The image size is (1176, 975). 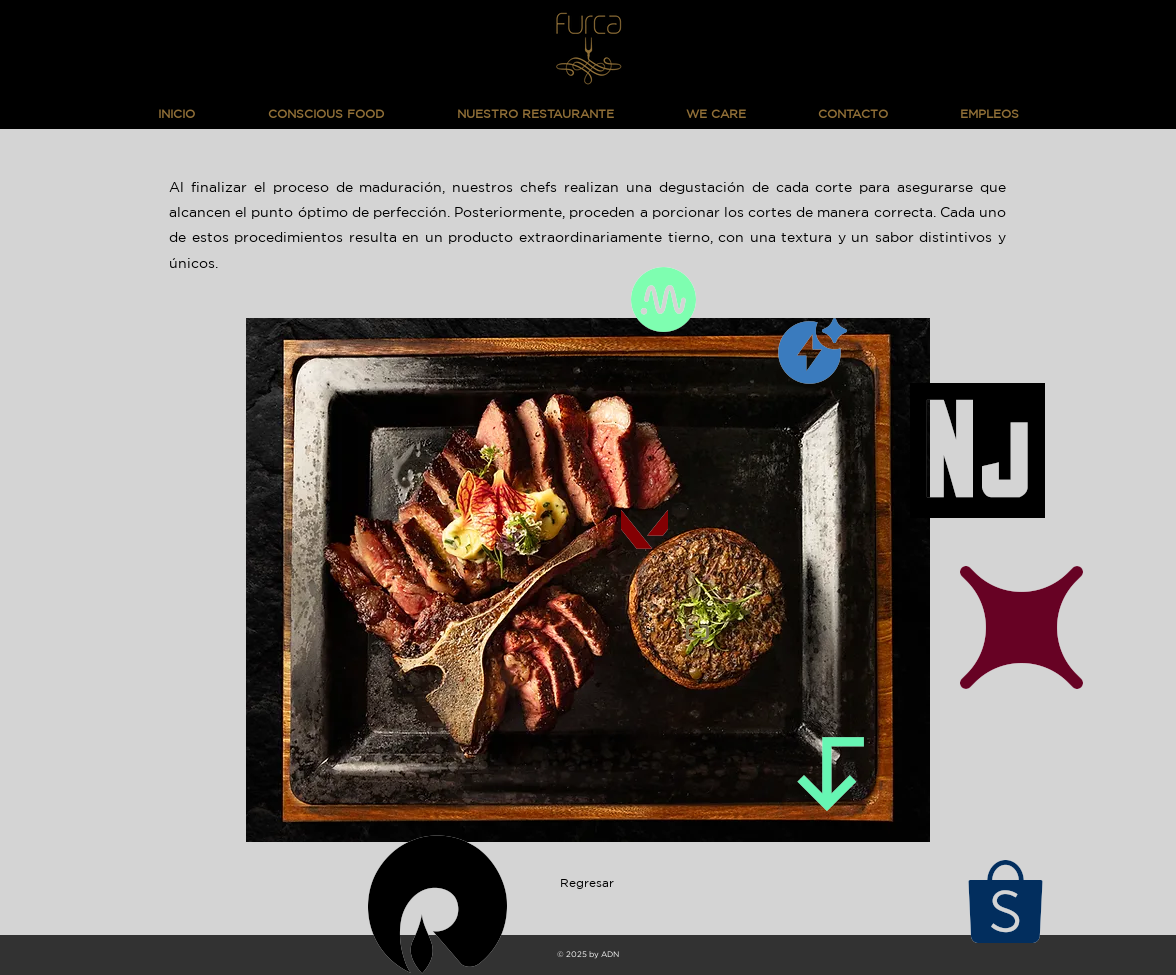 I want to click on launch valorant game, so click(x=644, y=529).